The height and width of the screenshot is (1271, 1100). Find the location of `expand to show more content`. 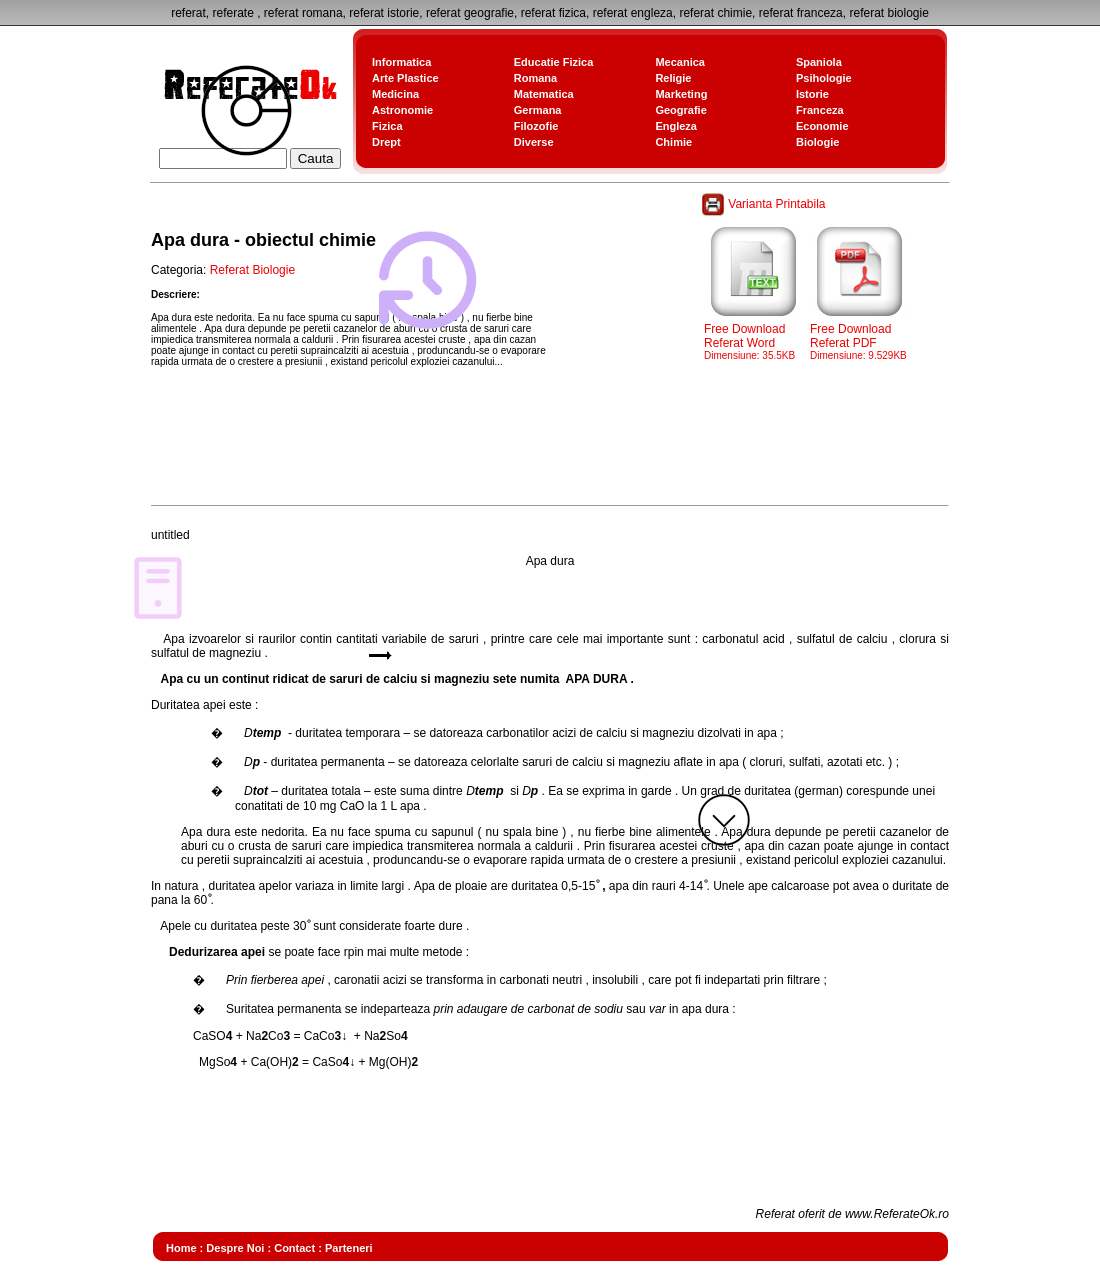

expand to show more content is located at coordinates (724, 820).